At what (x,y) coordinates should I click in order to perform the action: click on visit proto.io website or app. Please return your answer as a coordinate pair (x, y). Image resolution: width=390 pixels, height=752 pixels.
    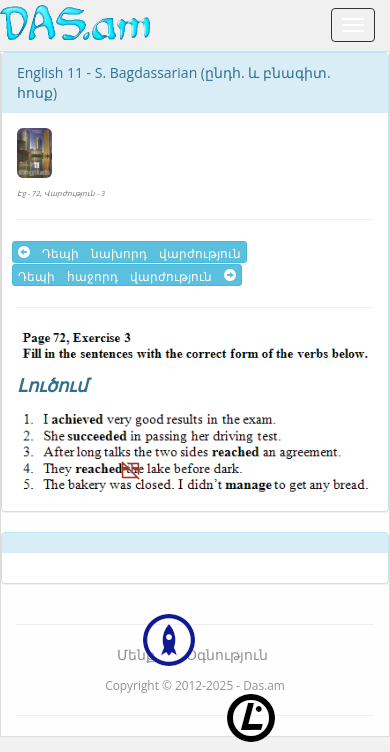
    Looking at the image, I should click on (169, 640).